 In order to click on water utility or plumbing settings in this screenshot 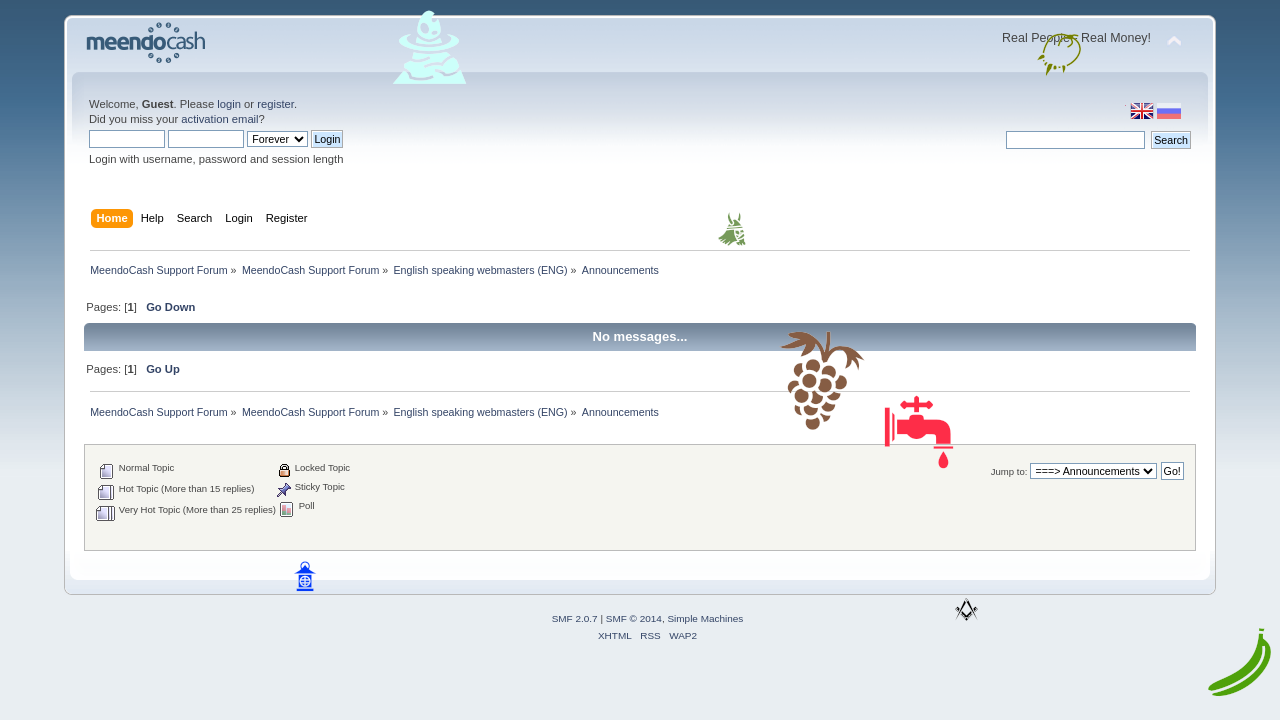, I will do `click(919, 432)`.